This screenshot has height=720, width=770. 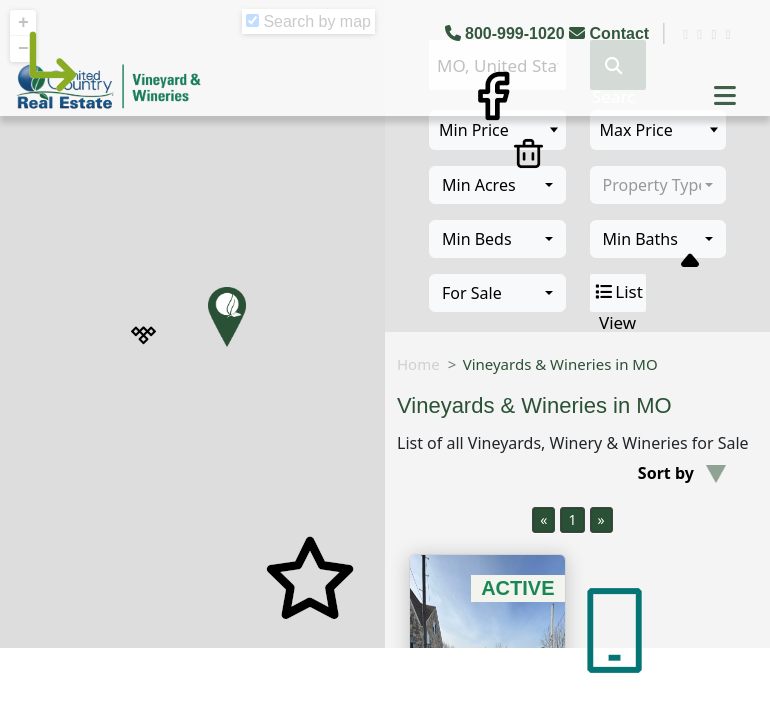 I want to click on move item down and to the right, so click(x=48, y=61).